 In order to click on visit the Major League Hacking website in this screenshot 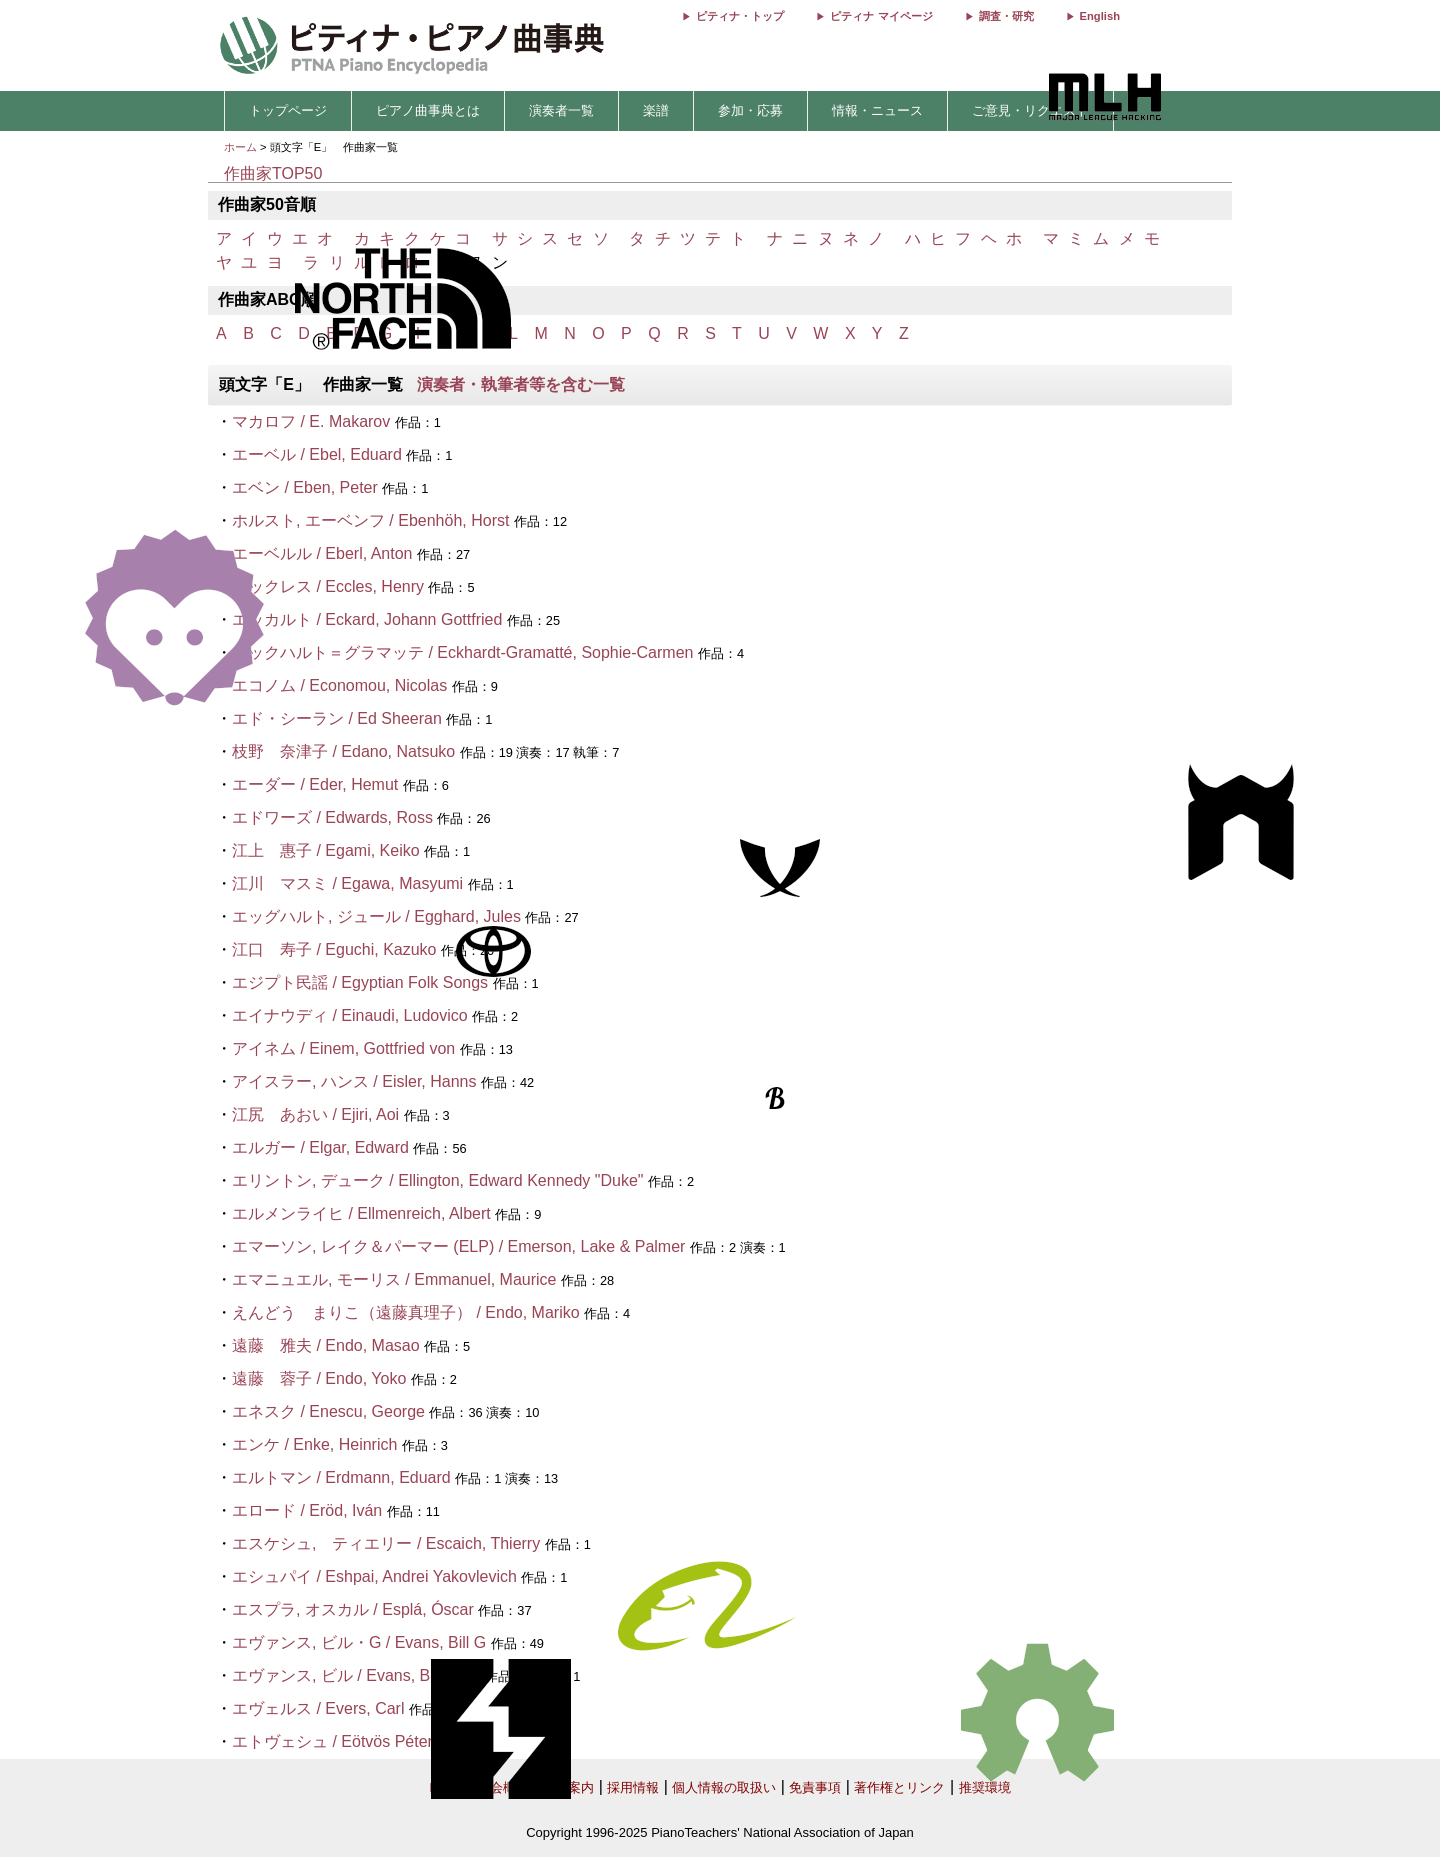, I will do `click(1105, 97)`.